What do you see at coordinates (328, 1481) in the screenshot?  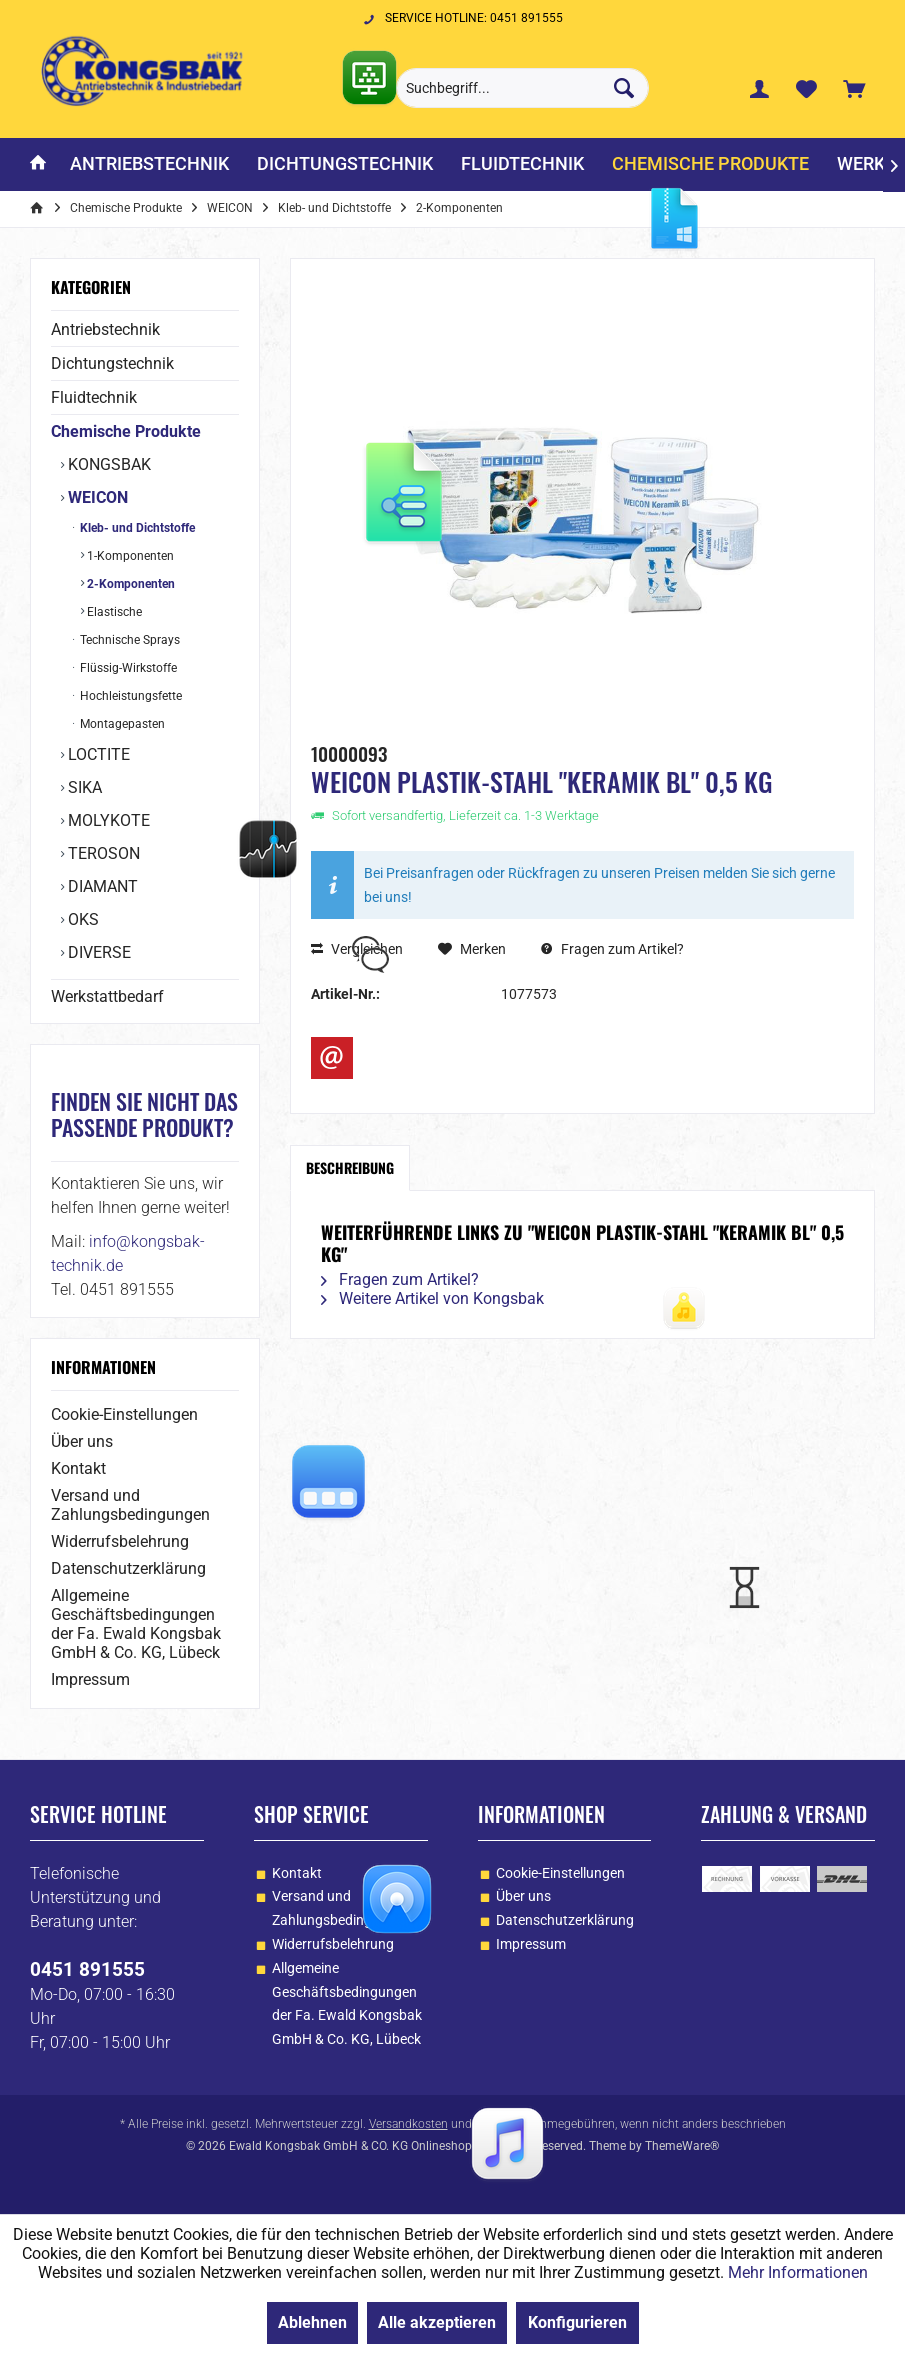 I see `open the dock application` at bounding box center [328, 1481].